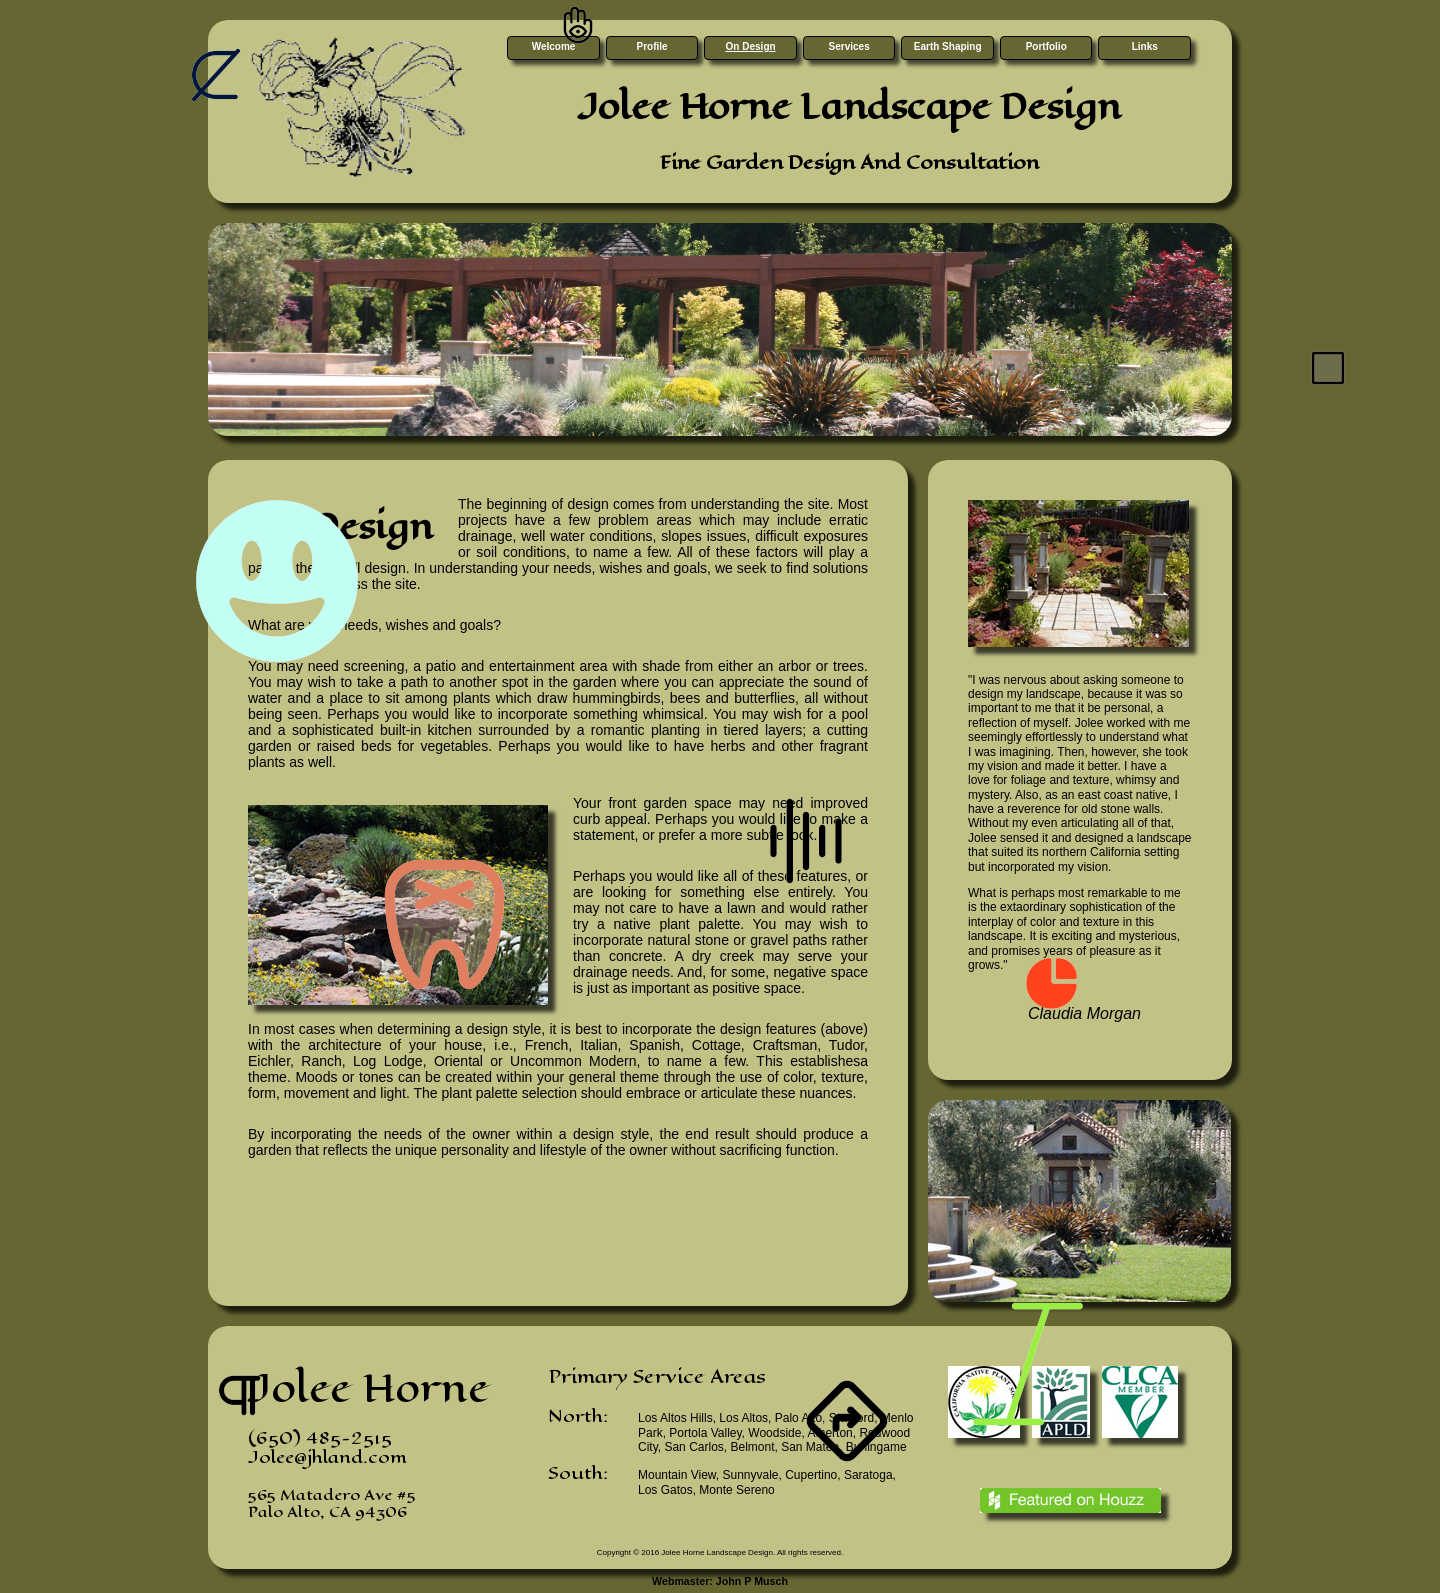 The height and width of the screenshot is (1593, 1440). What do you see at coordinates (578, 25) in the screenshot?
I see `access hand tracking or gesture recognition settings` at bounding box center [578, 25].